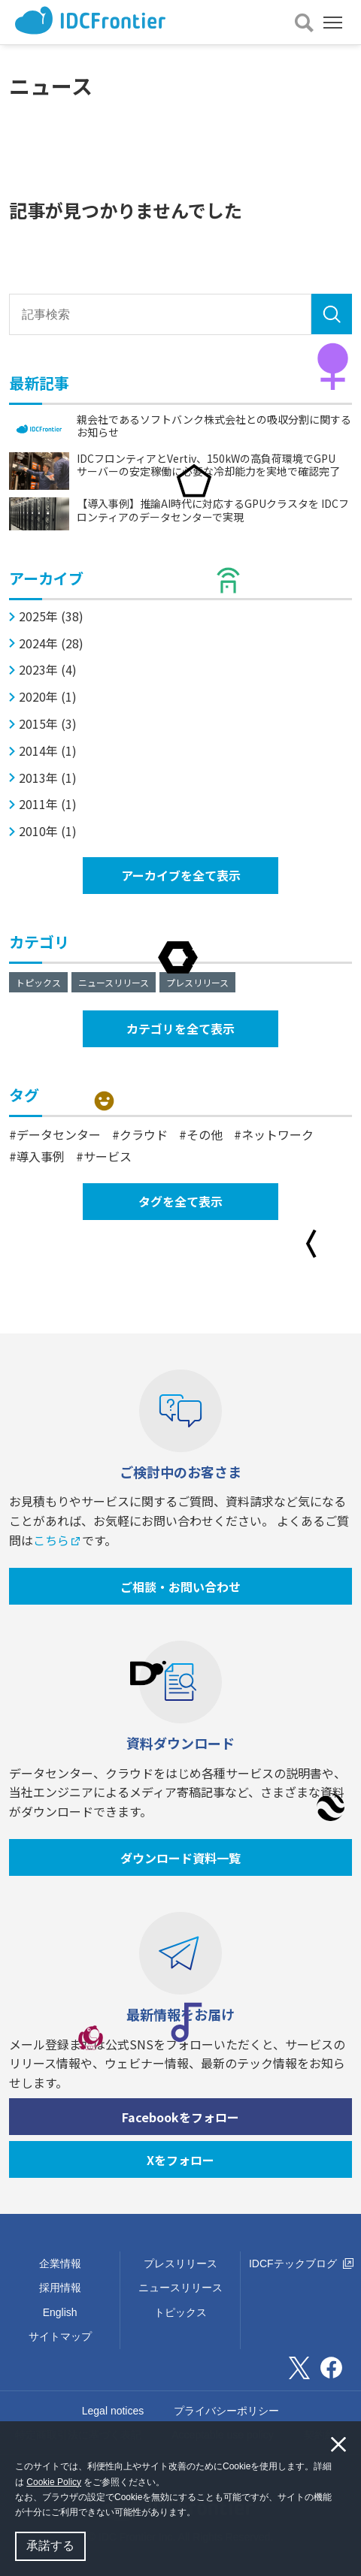 The image size is (361, 2576). Describe the element at coordinates (332, 365) in the screenshot. I see `indicates female or women's option` at that location.